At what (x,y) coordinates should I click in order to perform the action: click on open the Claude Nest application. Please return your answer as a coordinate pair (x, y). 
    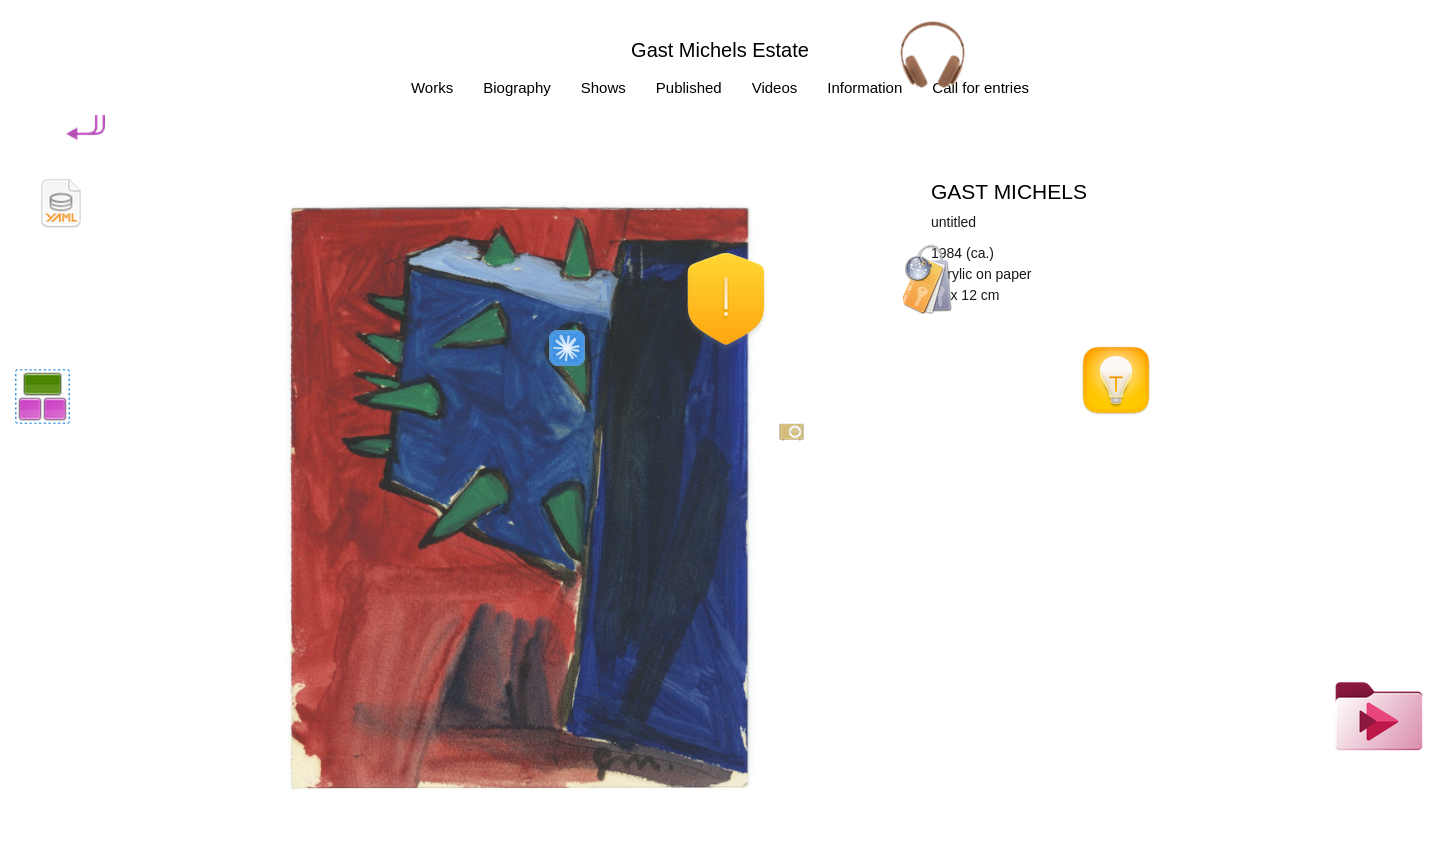
    Looking at the image, I should click on (567, 348).